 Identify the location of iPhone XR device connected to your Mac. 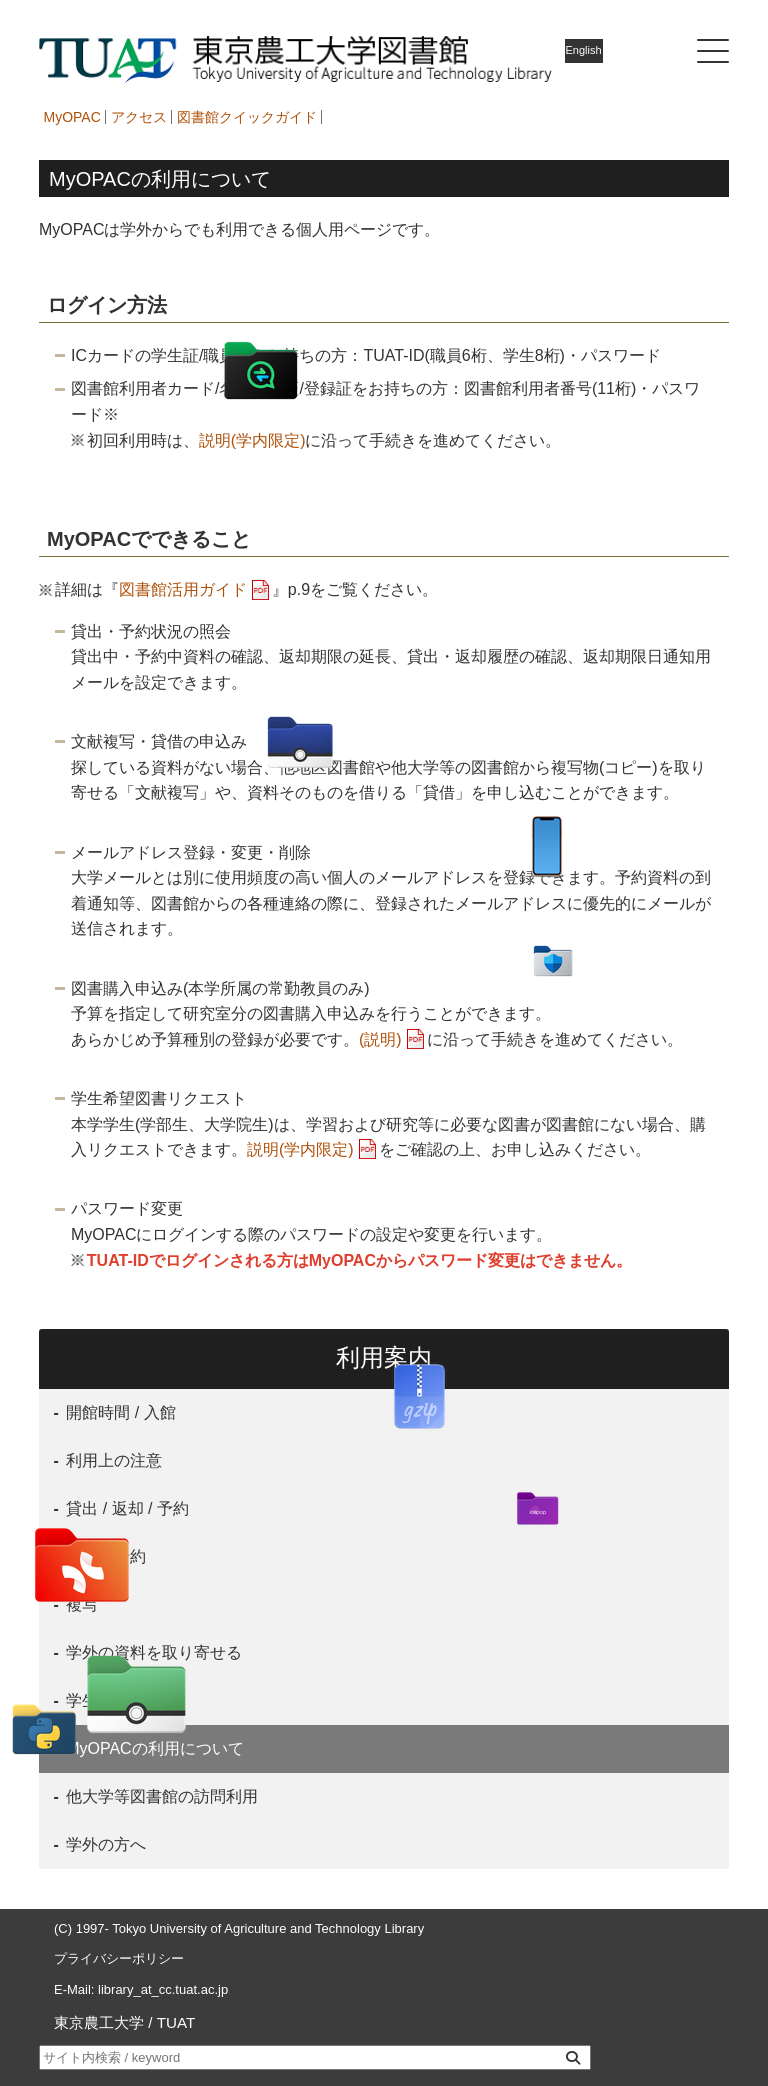
(547, 847).